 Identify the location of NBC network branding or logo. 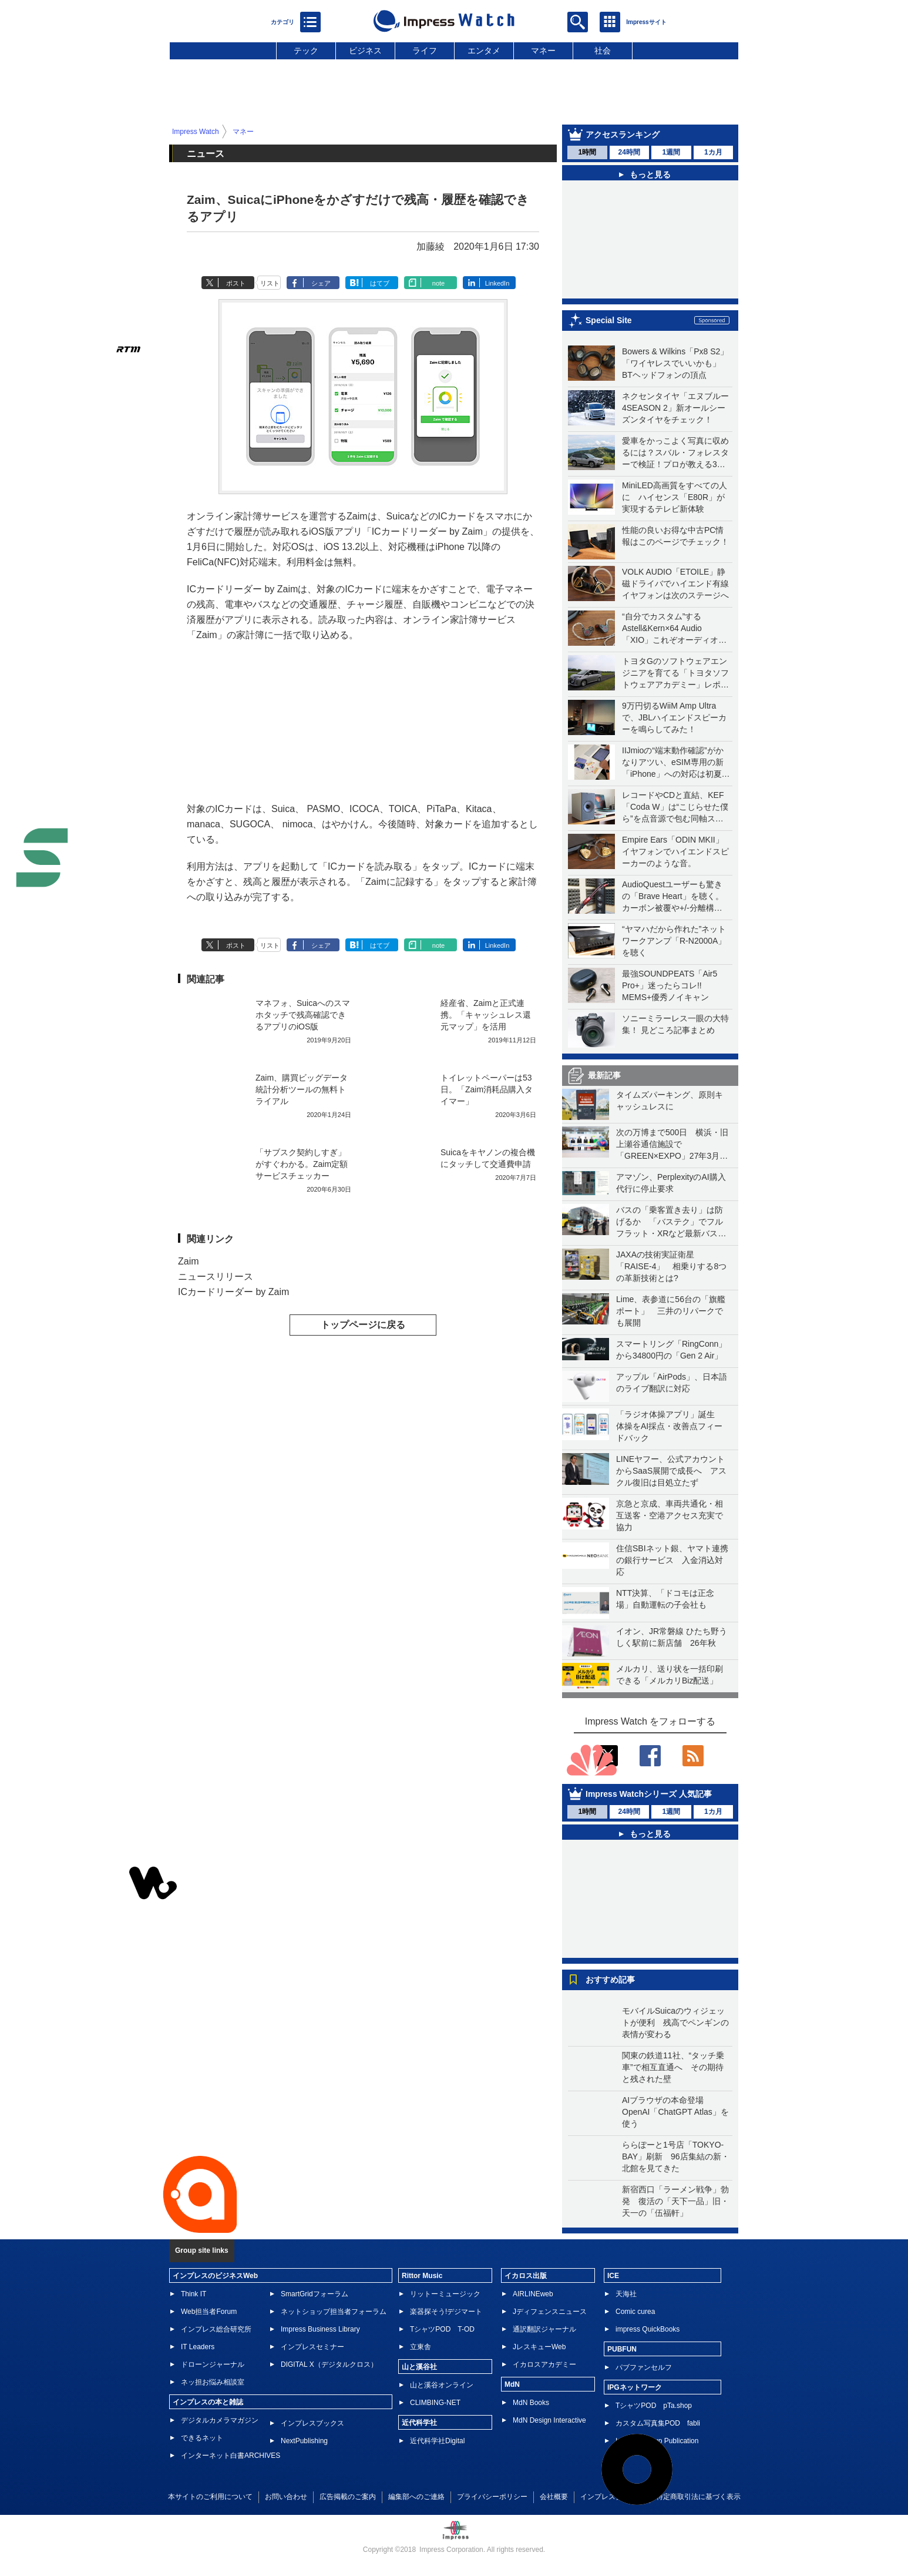
(591, 1760).